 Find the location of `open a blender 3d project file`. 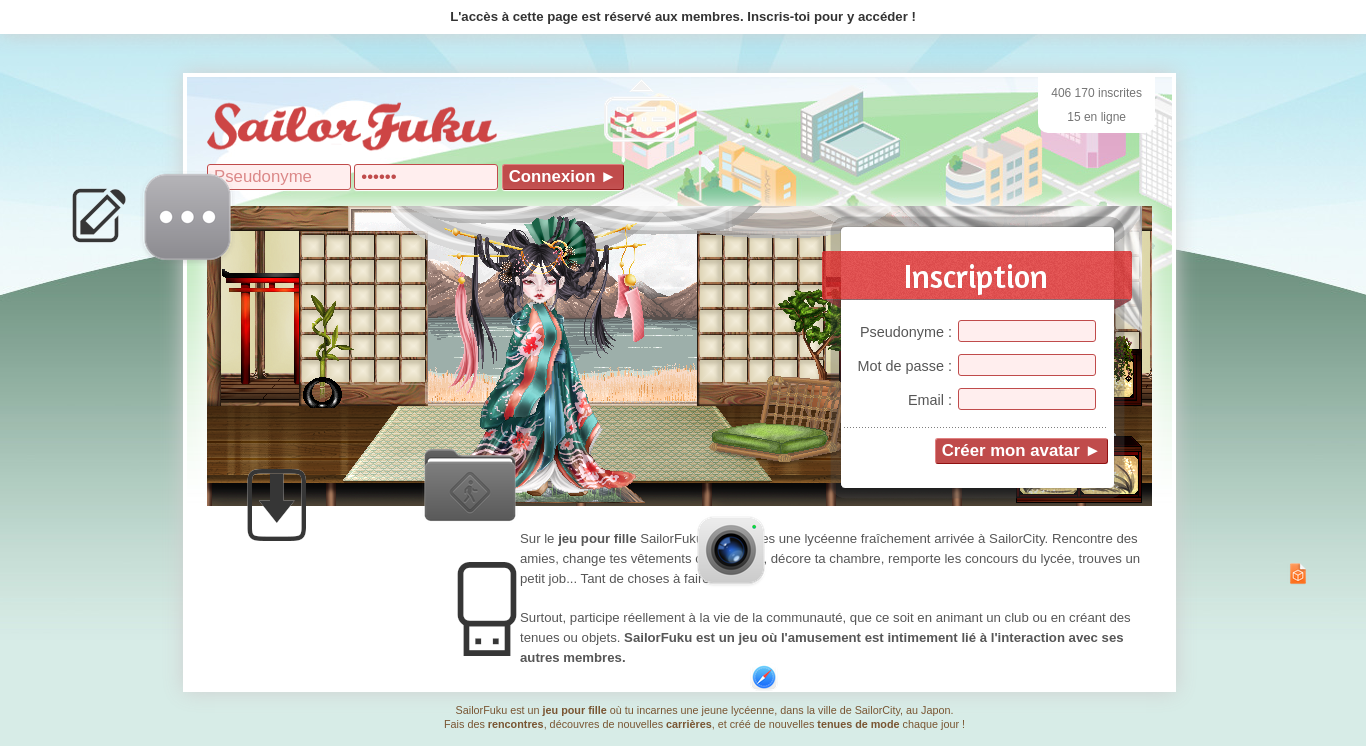

open a blender 3d project file is located at coordinates (1298, 574).